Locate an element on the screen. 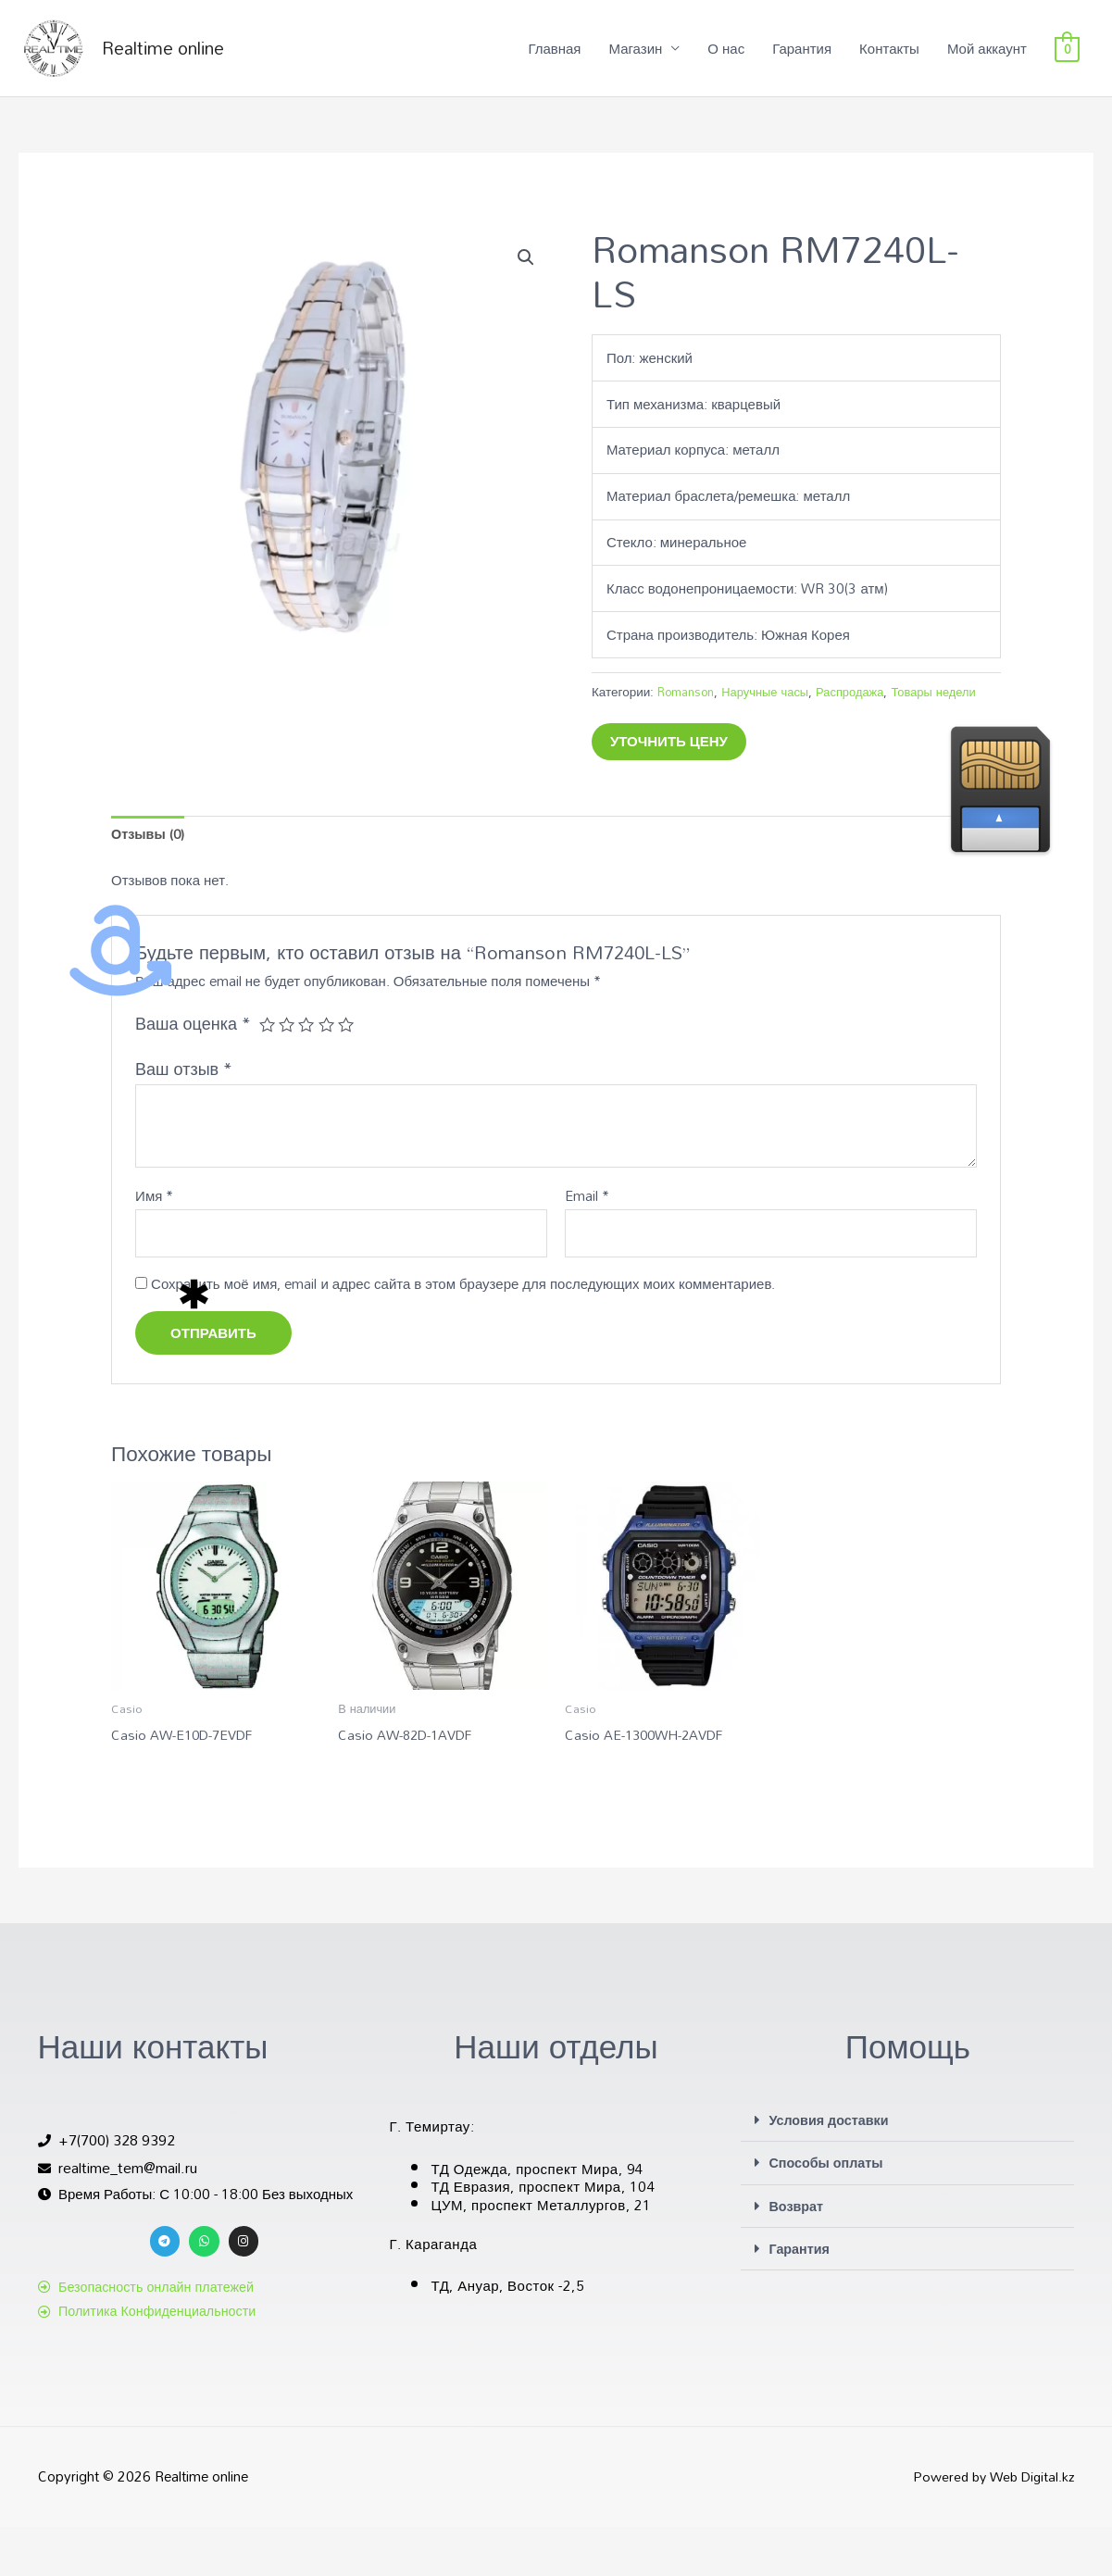 The image size is (1112, 2576). access removable storage device is located at coordinates (1000, 790).